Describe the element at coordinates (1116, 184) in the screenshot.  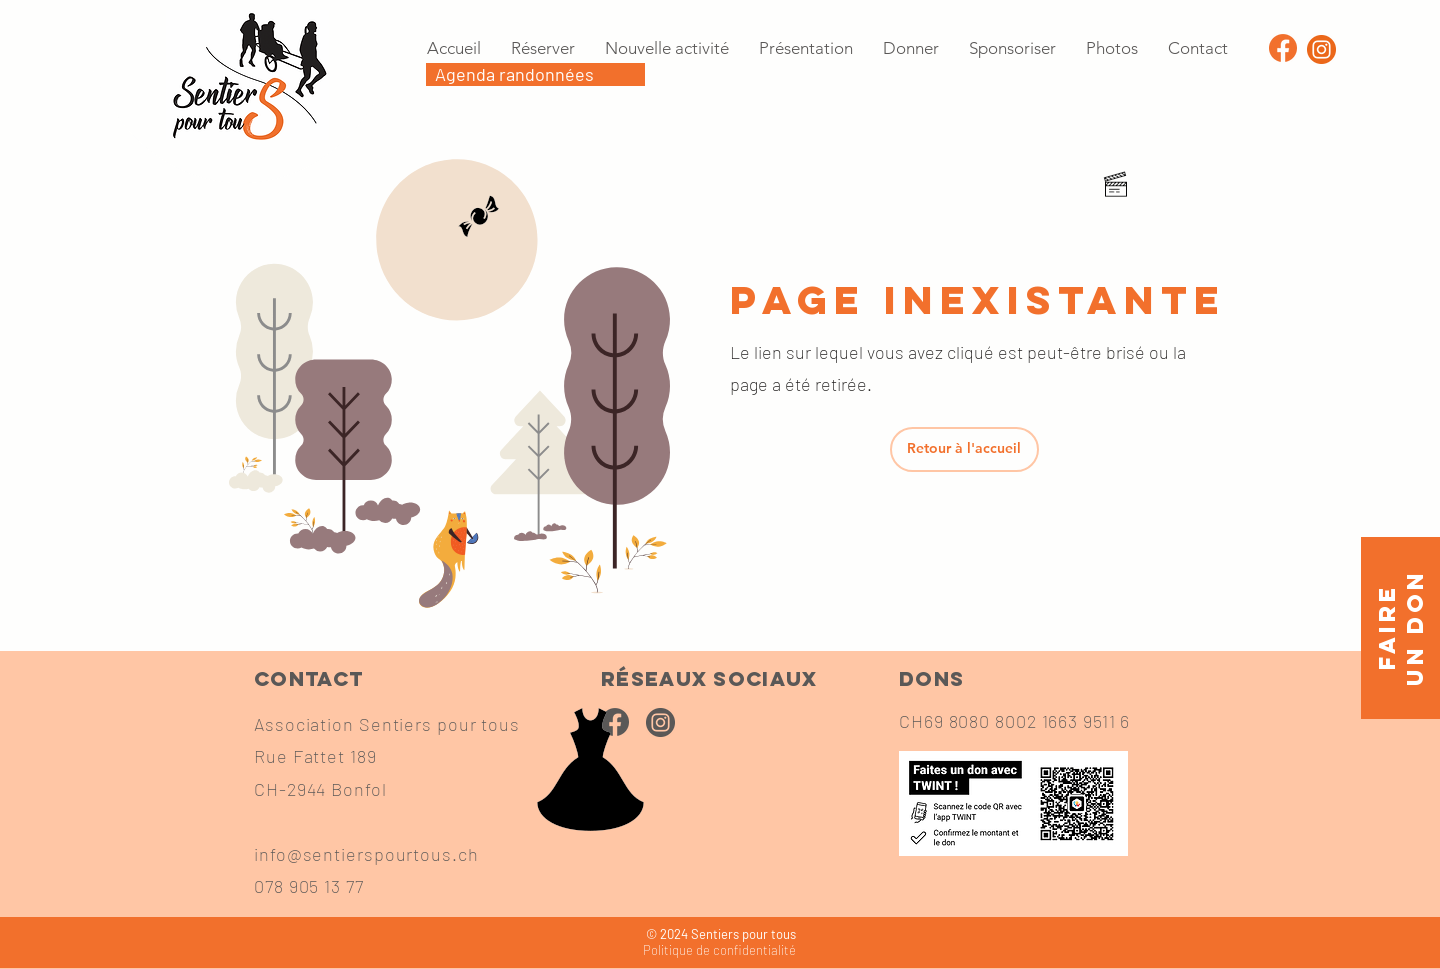
I see `access video or movie content` at that location.